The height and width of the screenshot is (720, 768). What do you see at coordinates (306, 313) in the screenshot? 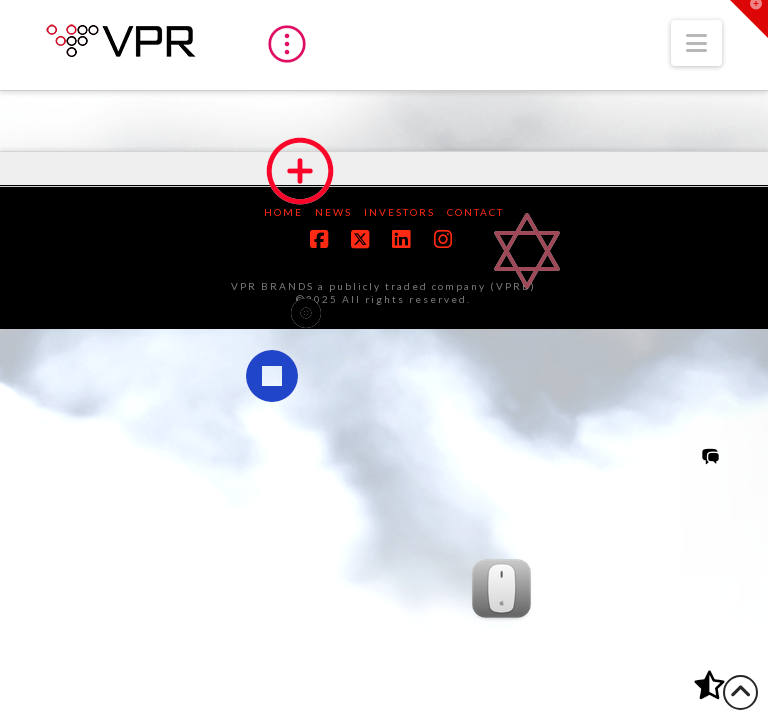
I see `play or access music library` at bounding box center [306, 313].